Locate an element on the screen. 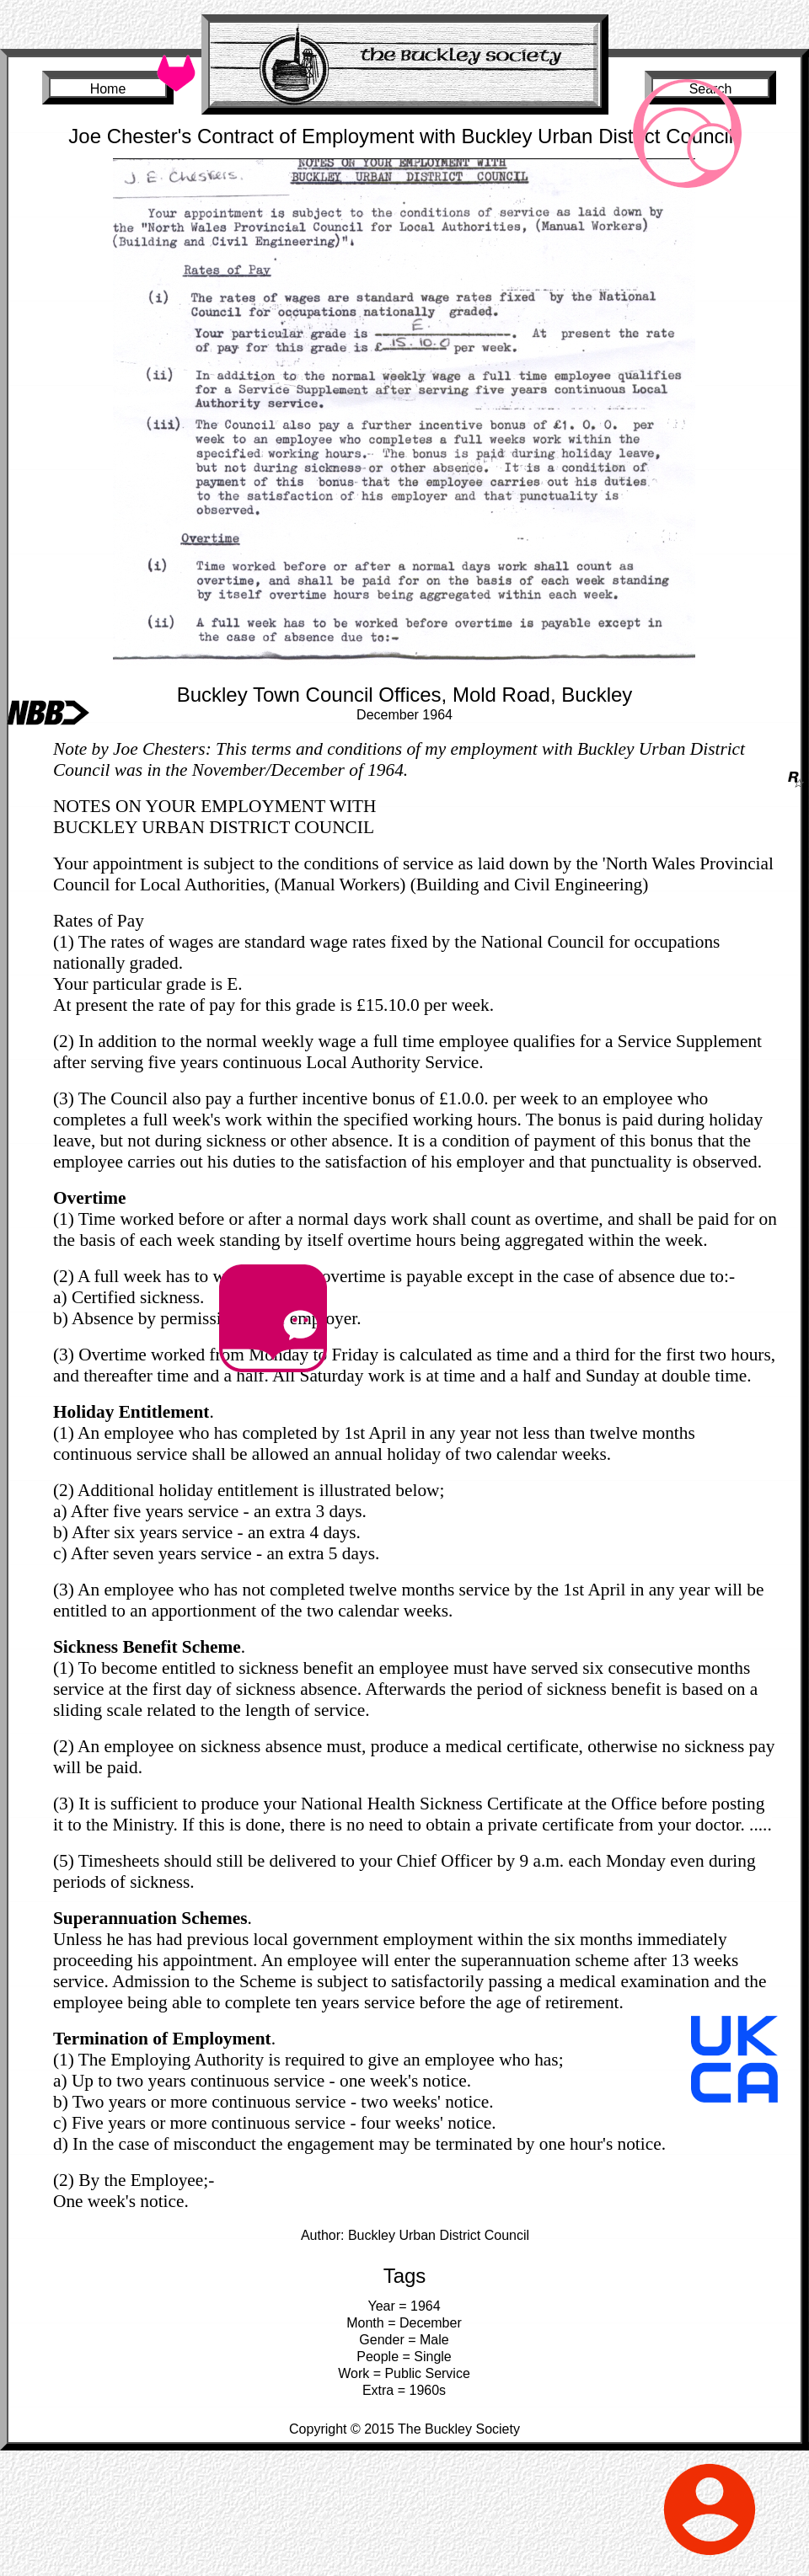 This screenshot has width=809, height=2576. pagseguro payment service logo is located at coordinates (687, 133).